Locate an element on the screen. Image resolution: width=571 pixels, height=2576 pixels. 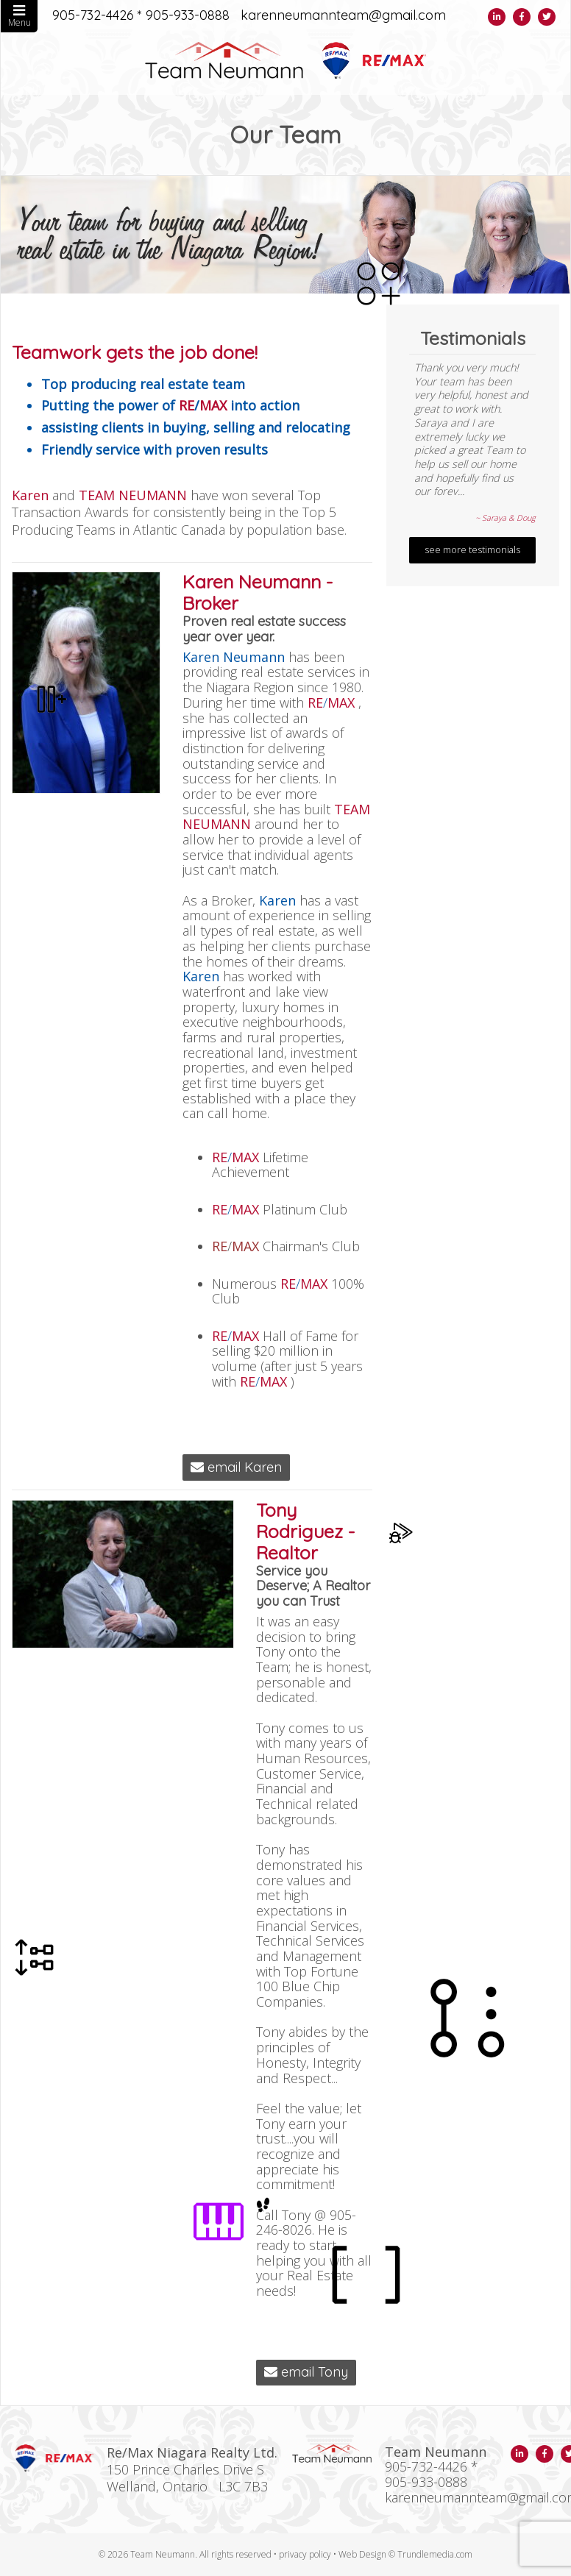
indicates an array data type in code is located at coordinates (366, 2274).